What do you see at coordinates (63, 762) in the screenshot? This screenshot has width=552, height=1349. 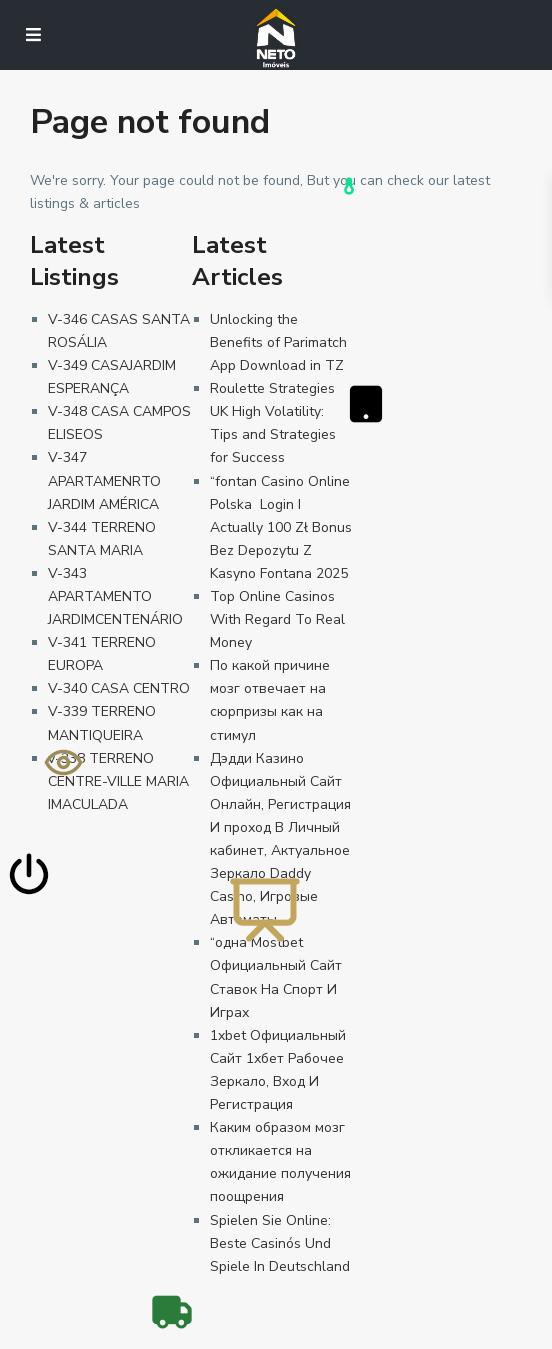 I see `view or preview content` at bounding box center [63, 762].